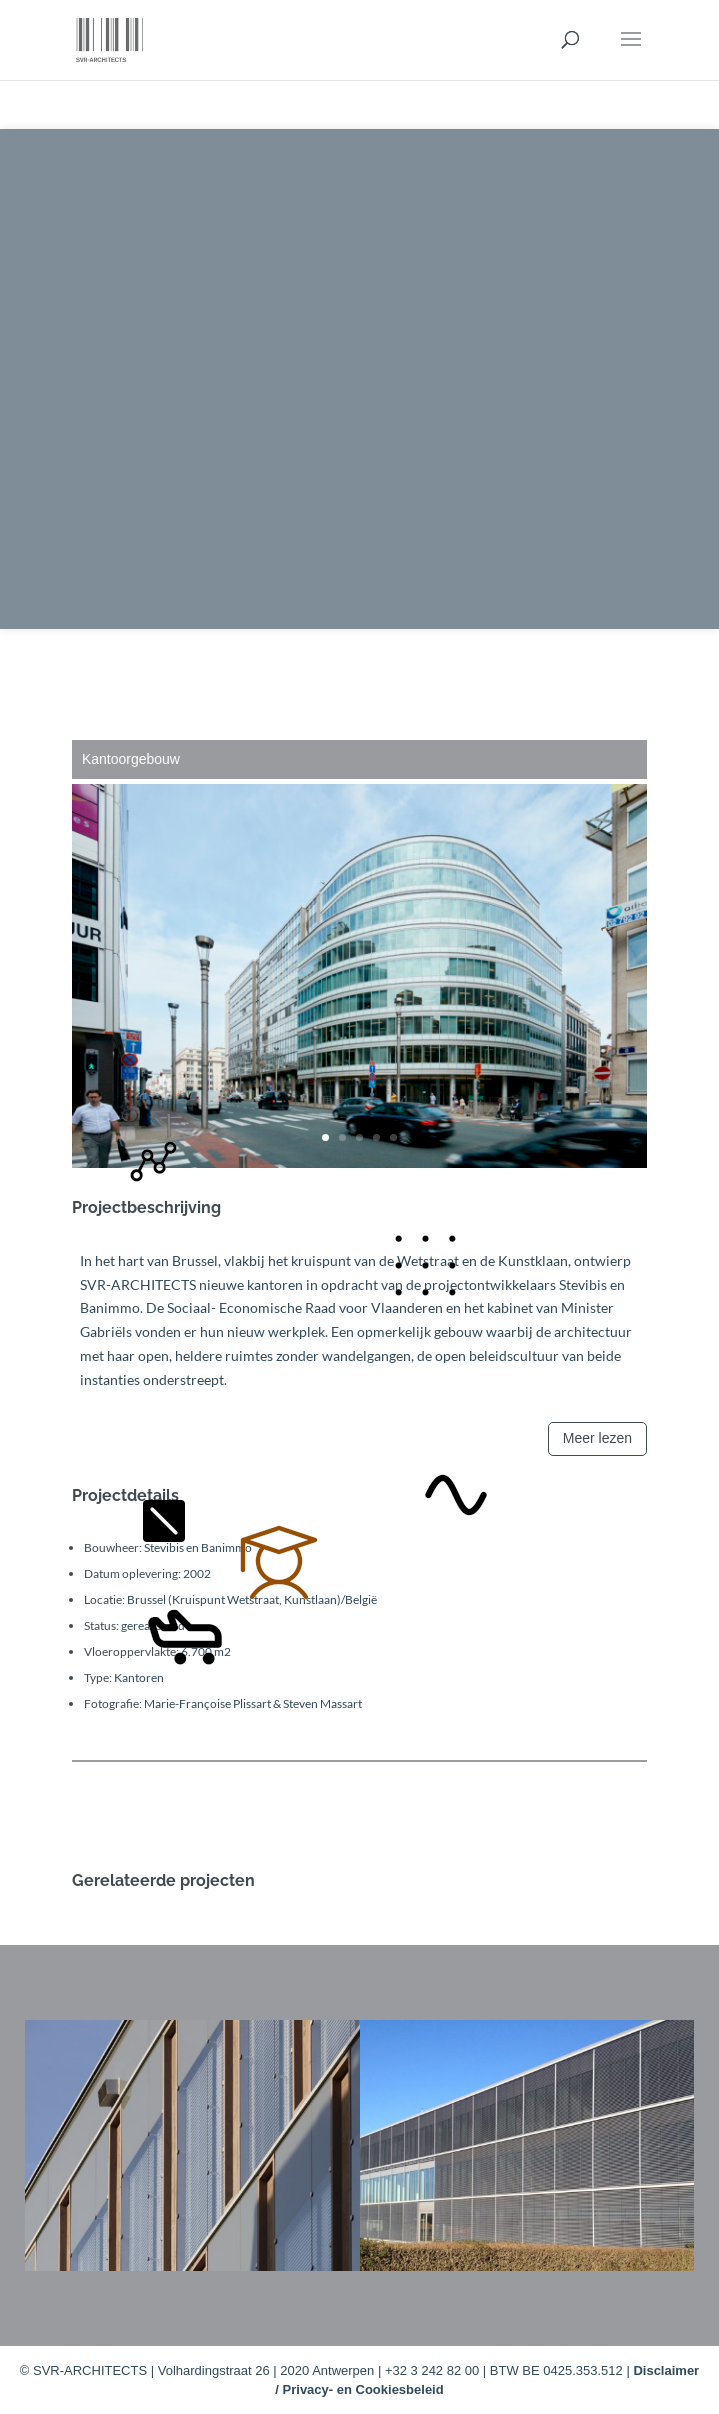  What do you see at coordinates (279, 1564) in the screenshot?
I see `view student profile or account` at bounding box center [279, 1564].